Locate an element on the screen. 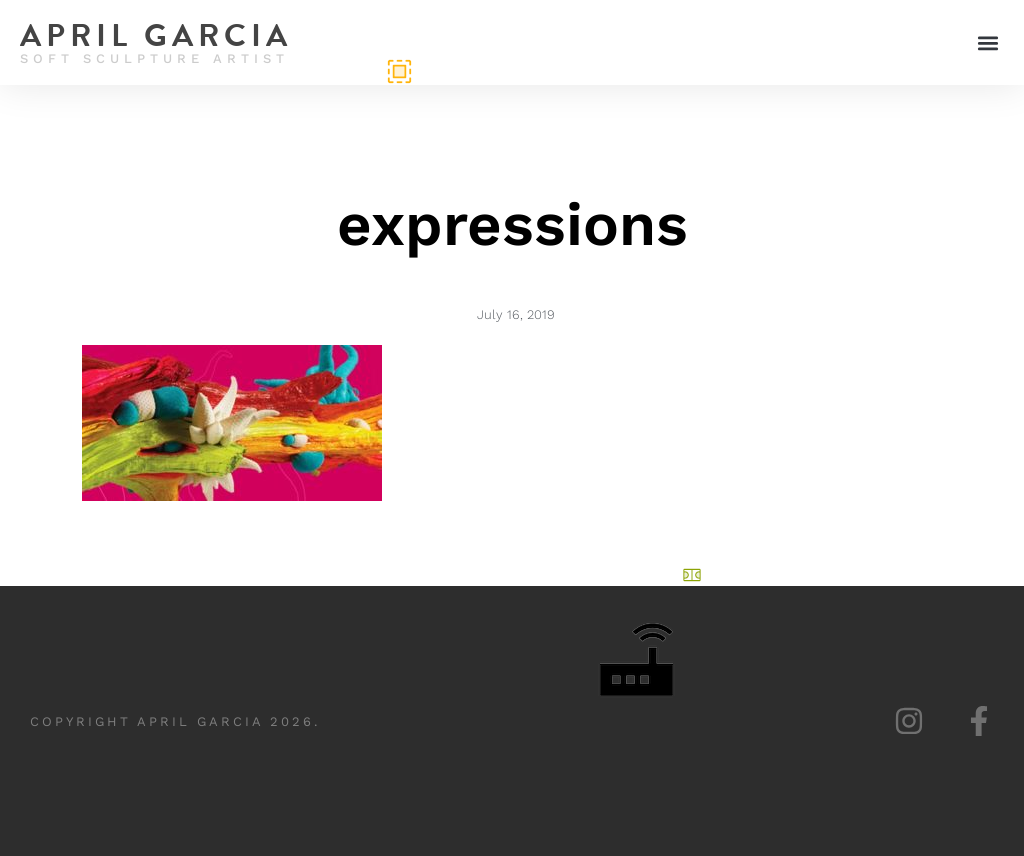  select all items in the current view is located at coordinates (399, 71).